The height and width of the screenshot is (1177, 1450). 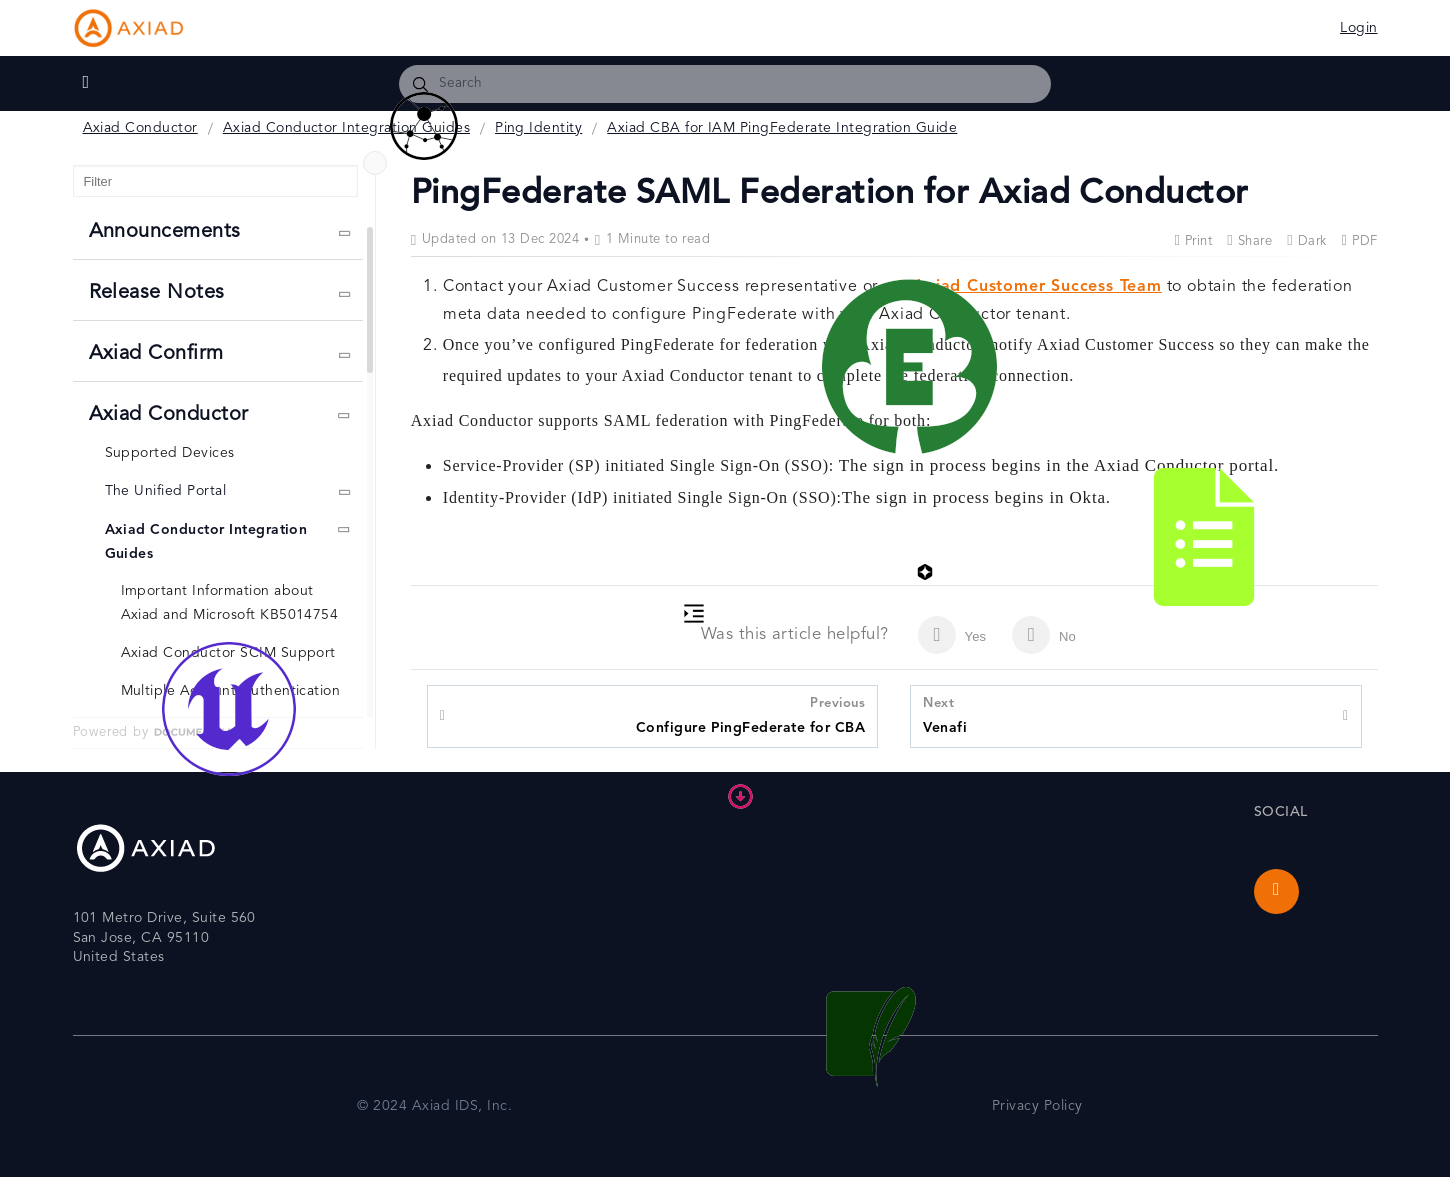 I want to click on andela company logo, so click(x=925, y=572).